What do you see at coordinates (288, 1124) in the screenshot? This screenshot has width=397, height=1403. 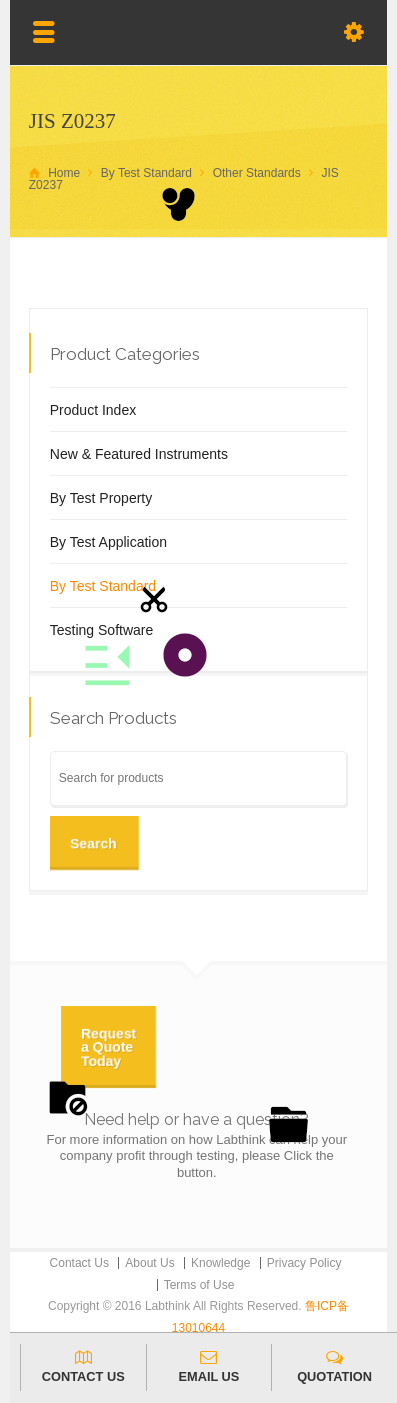 I see `open folder to view contents` at bounding box center [288, 1124].